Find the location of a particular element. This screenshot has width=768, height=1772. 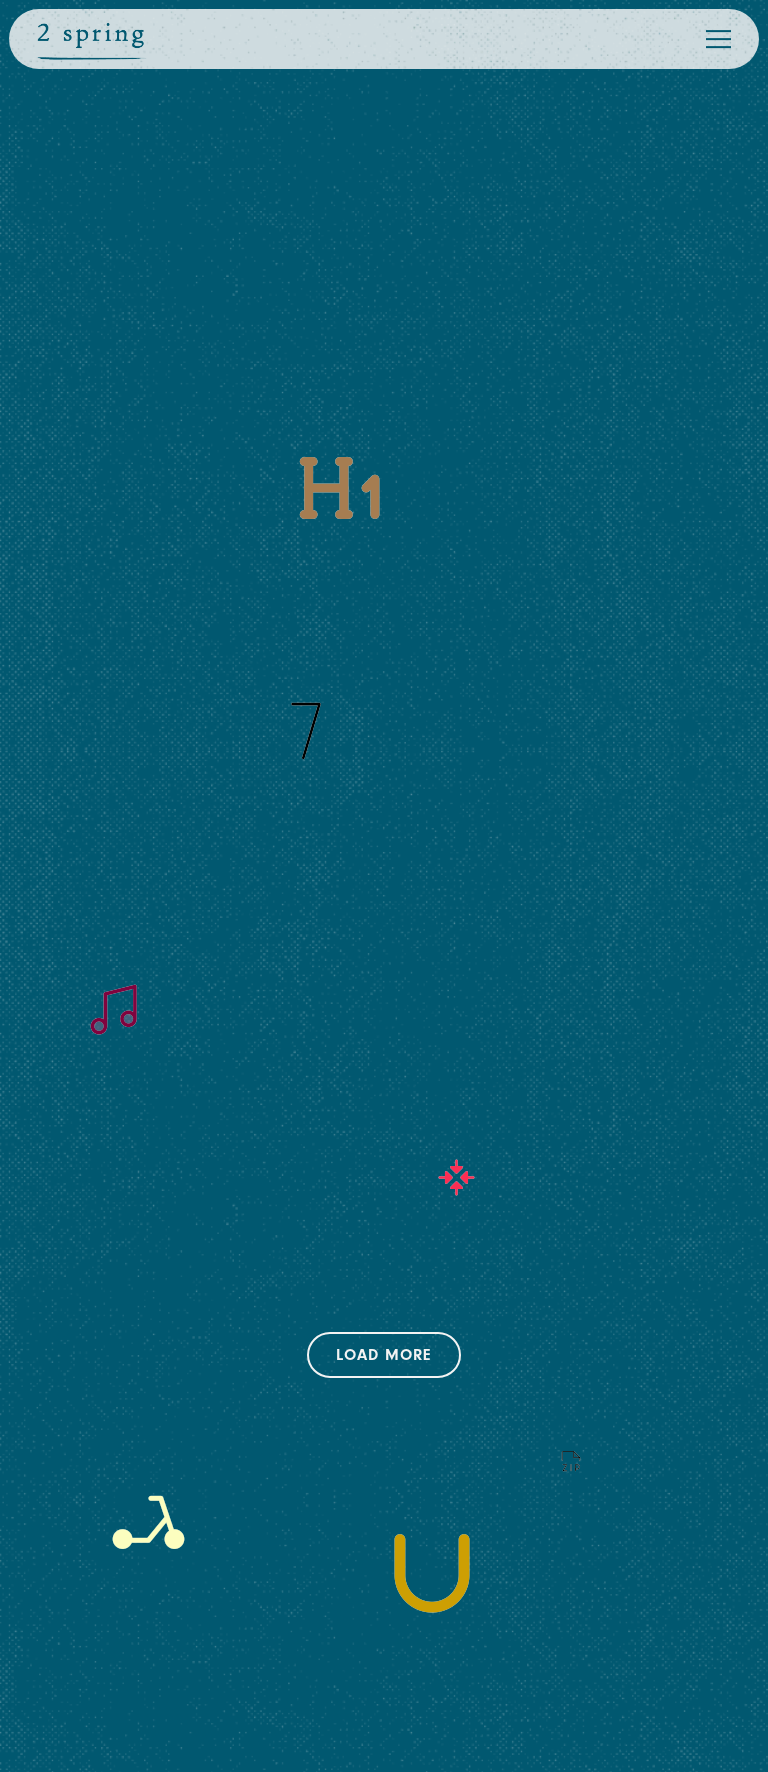

combine or merge selected items is located at coordinates (432, 1568).